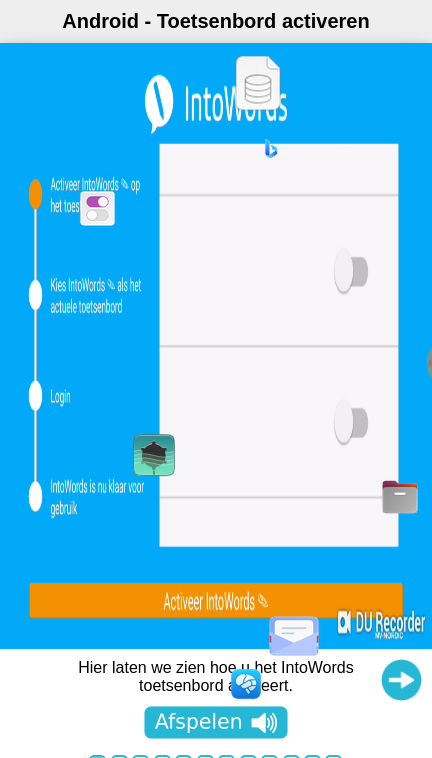 The image size is (432, 758). What do you see at coordinates (154, 455) in the screenshot?
I see `launch gnome mines game` at bounding box center [154, 455].